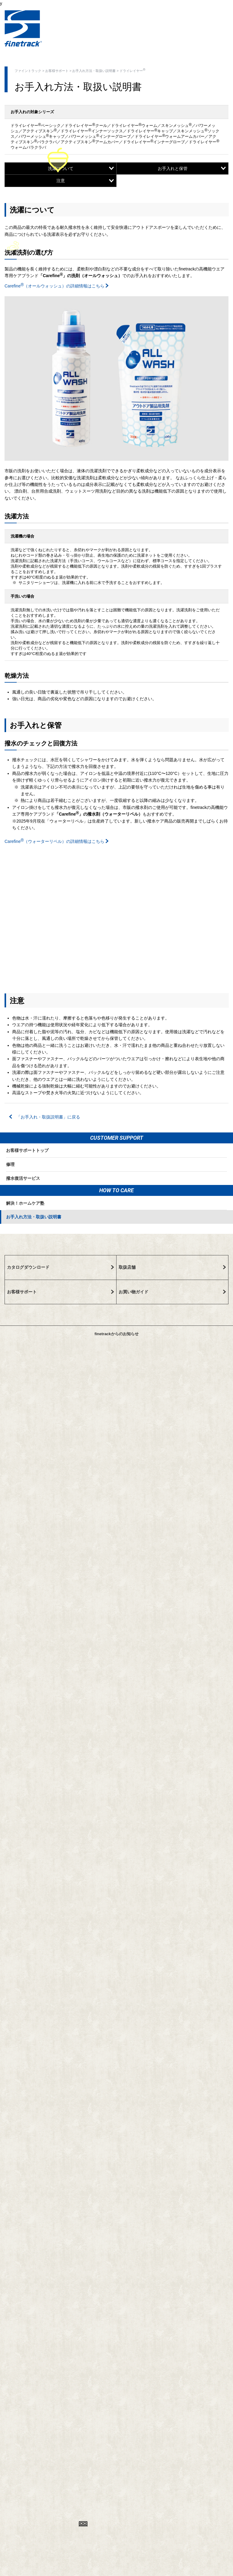 The image size is (233, 2576). I want to click on nature or outdoors category indicator, so click(58, 160).